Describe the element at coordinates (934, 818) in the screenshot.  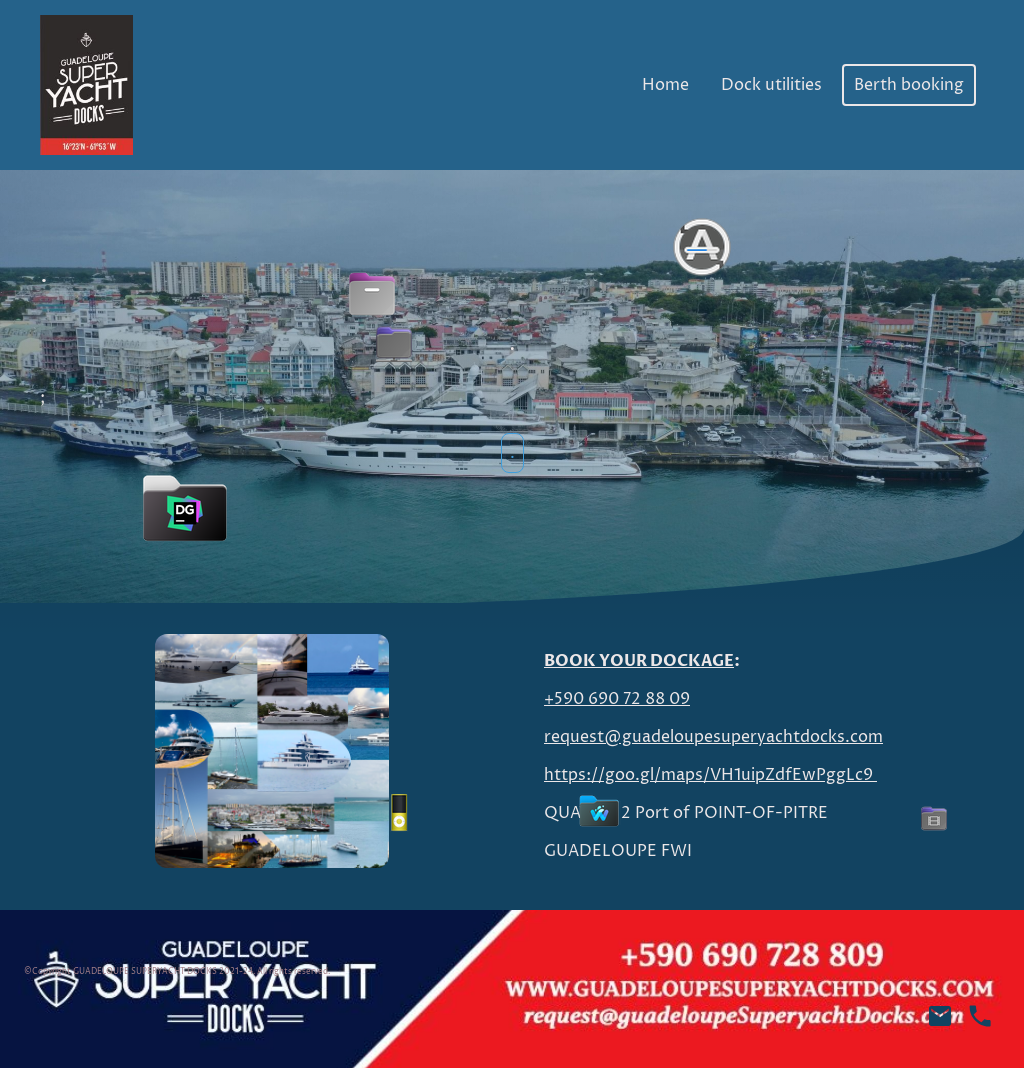
I see `open your videos folder` at that location.